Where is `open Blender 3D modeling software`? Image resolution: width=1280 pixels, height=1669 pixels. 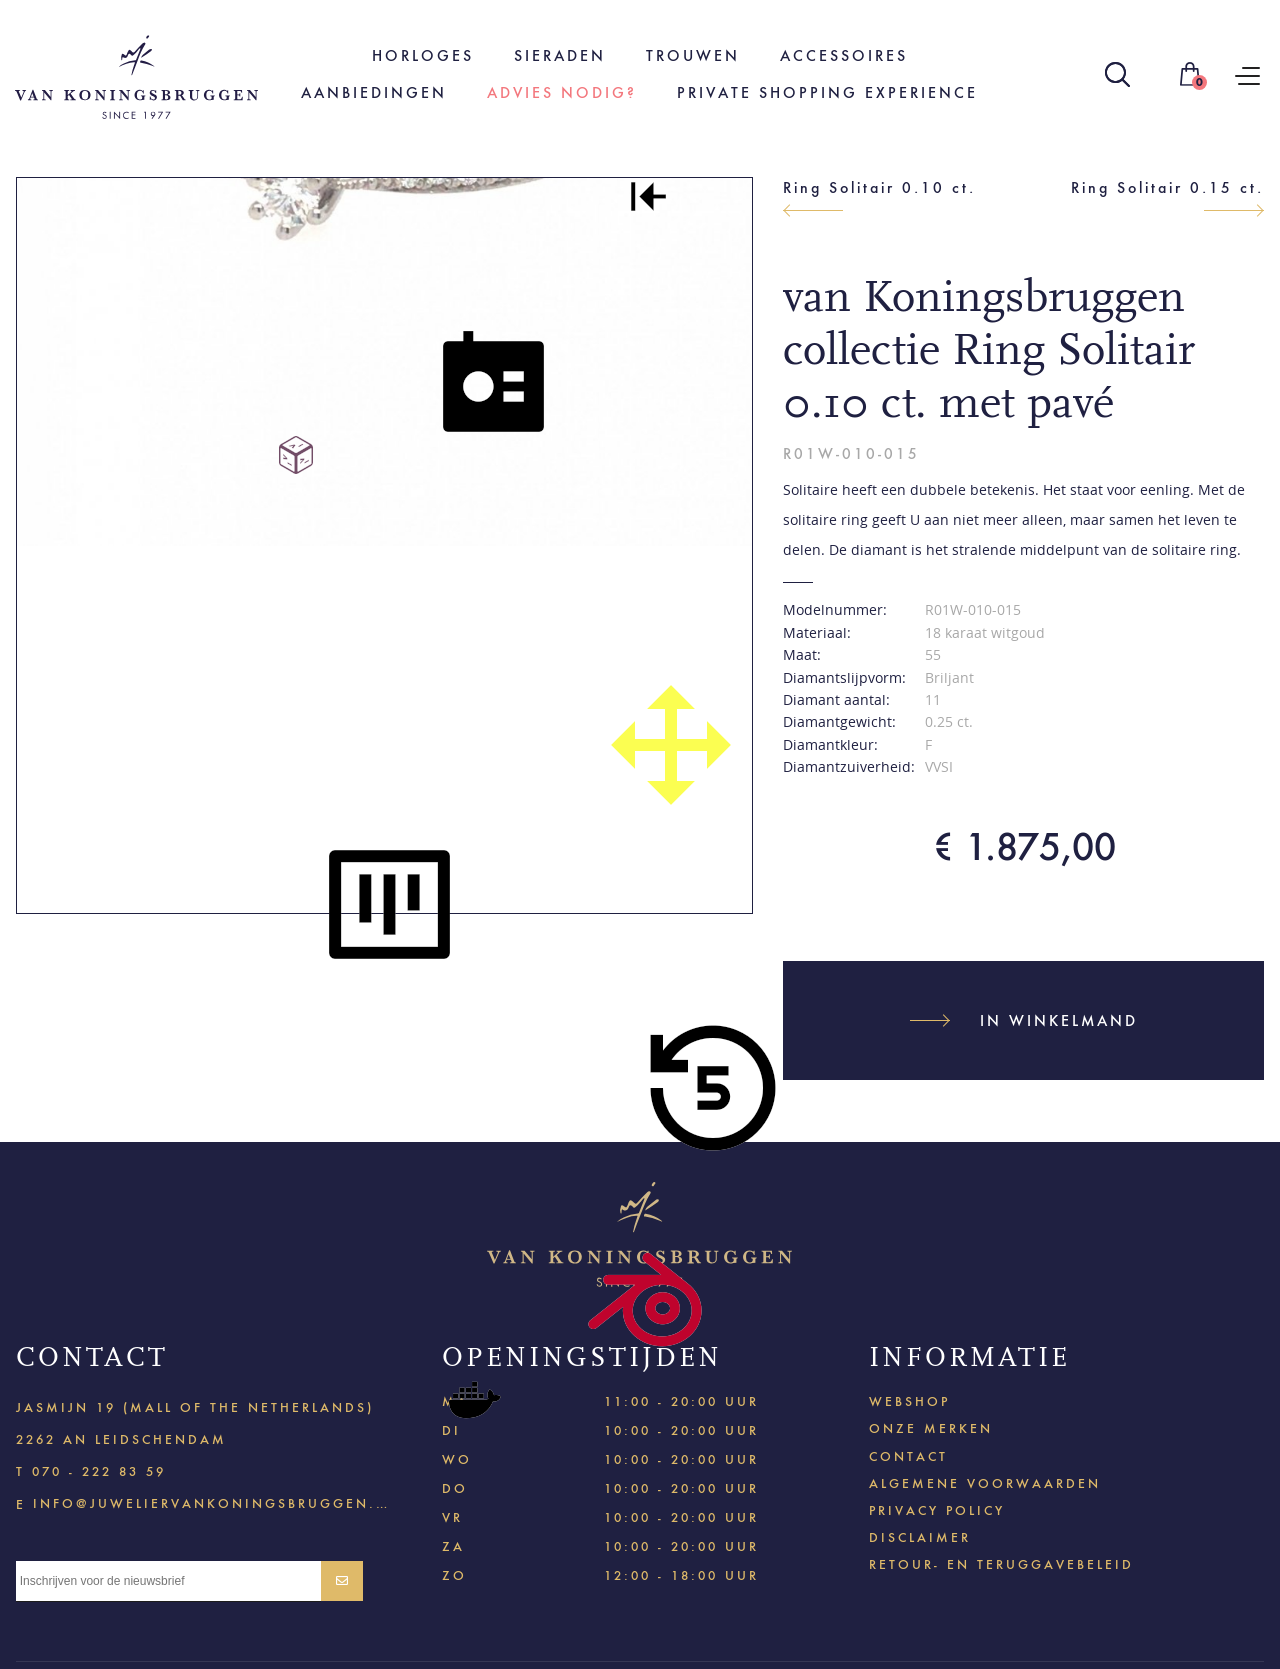
open Blender 3D modeling software is located at coordinates (645, 1302).